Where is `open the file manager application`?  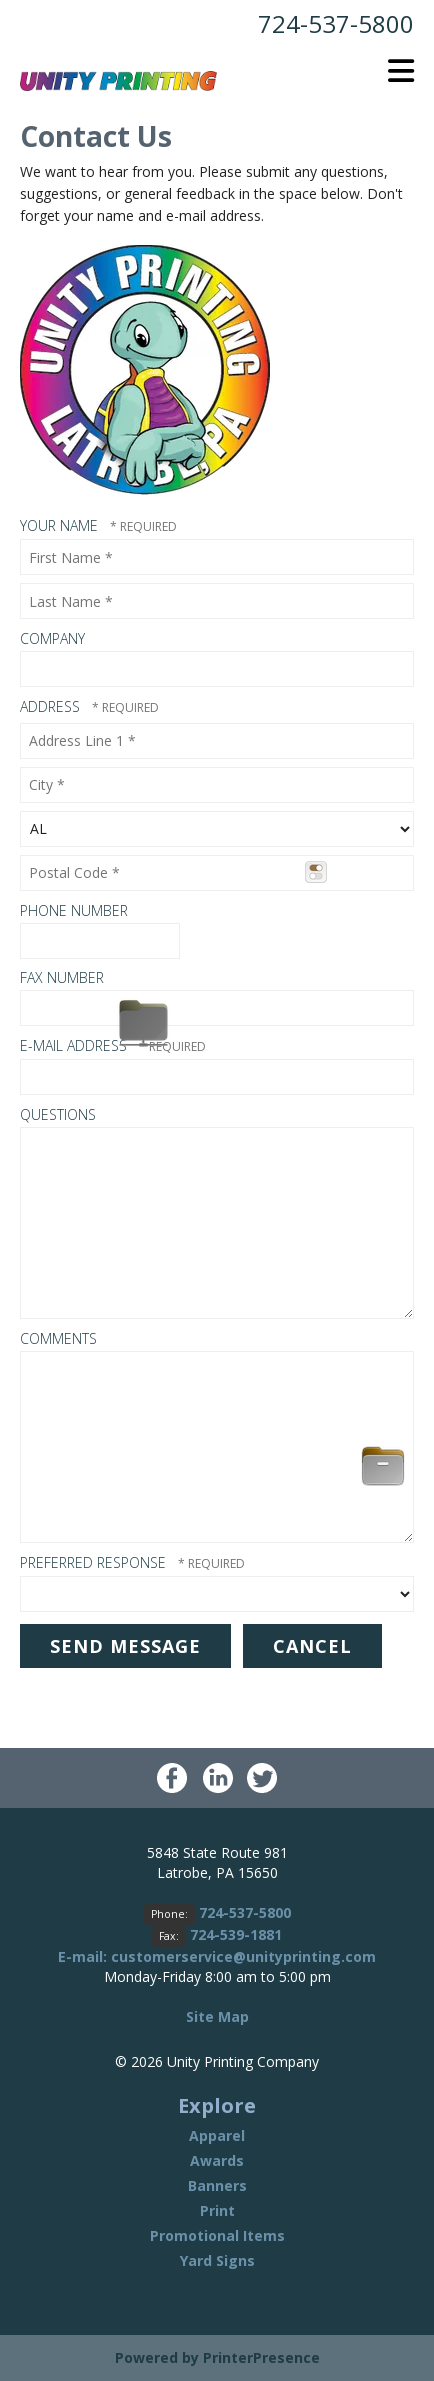
open the file manager application is located at coordinates (383, 1466).